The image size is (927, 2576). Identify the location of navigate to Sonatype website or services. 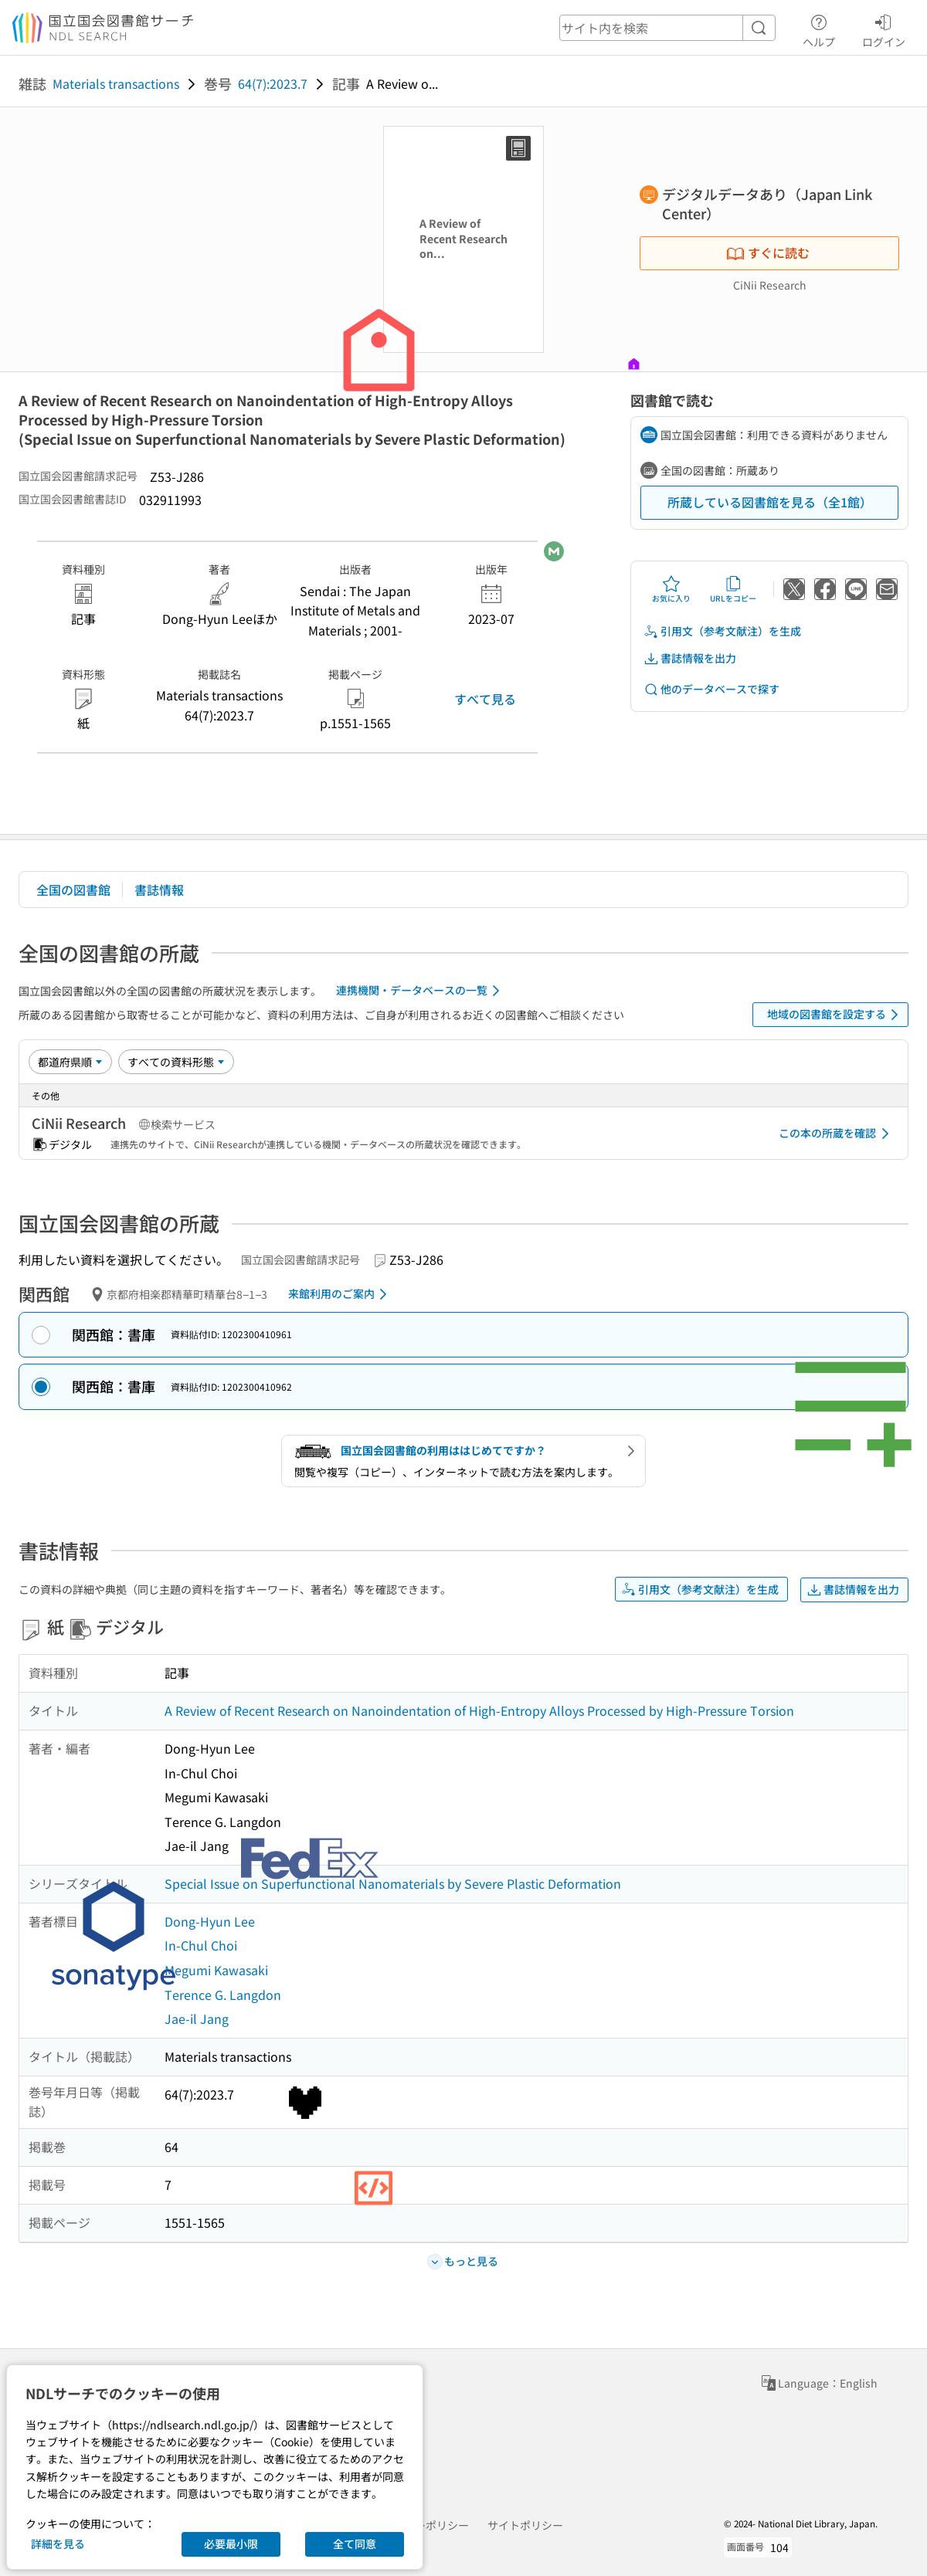
(114, 1936).